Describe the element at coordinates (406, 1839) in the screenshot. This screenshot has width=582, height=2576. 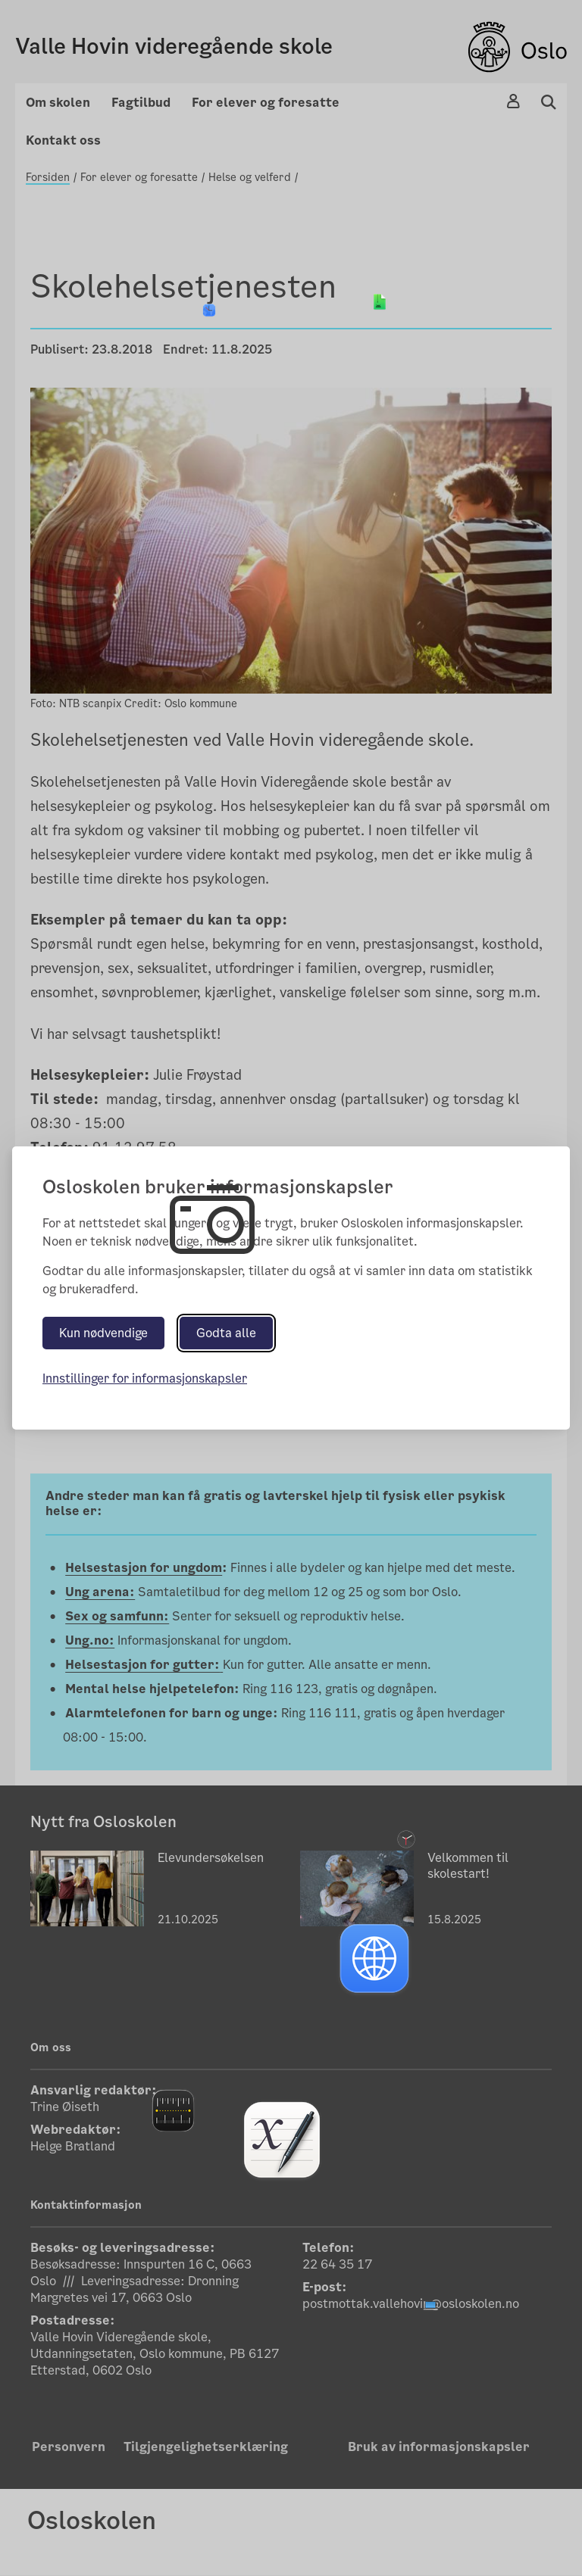
I see `indicates an urgent or time-sensitive notification` at that location.